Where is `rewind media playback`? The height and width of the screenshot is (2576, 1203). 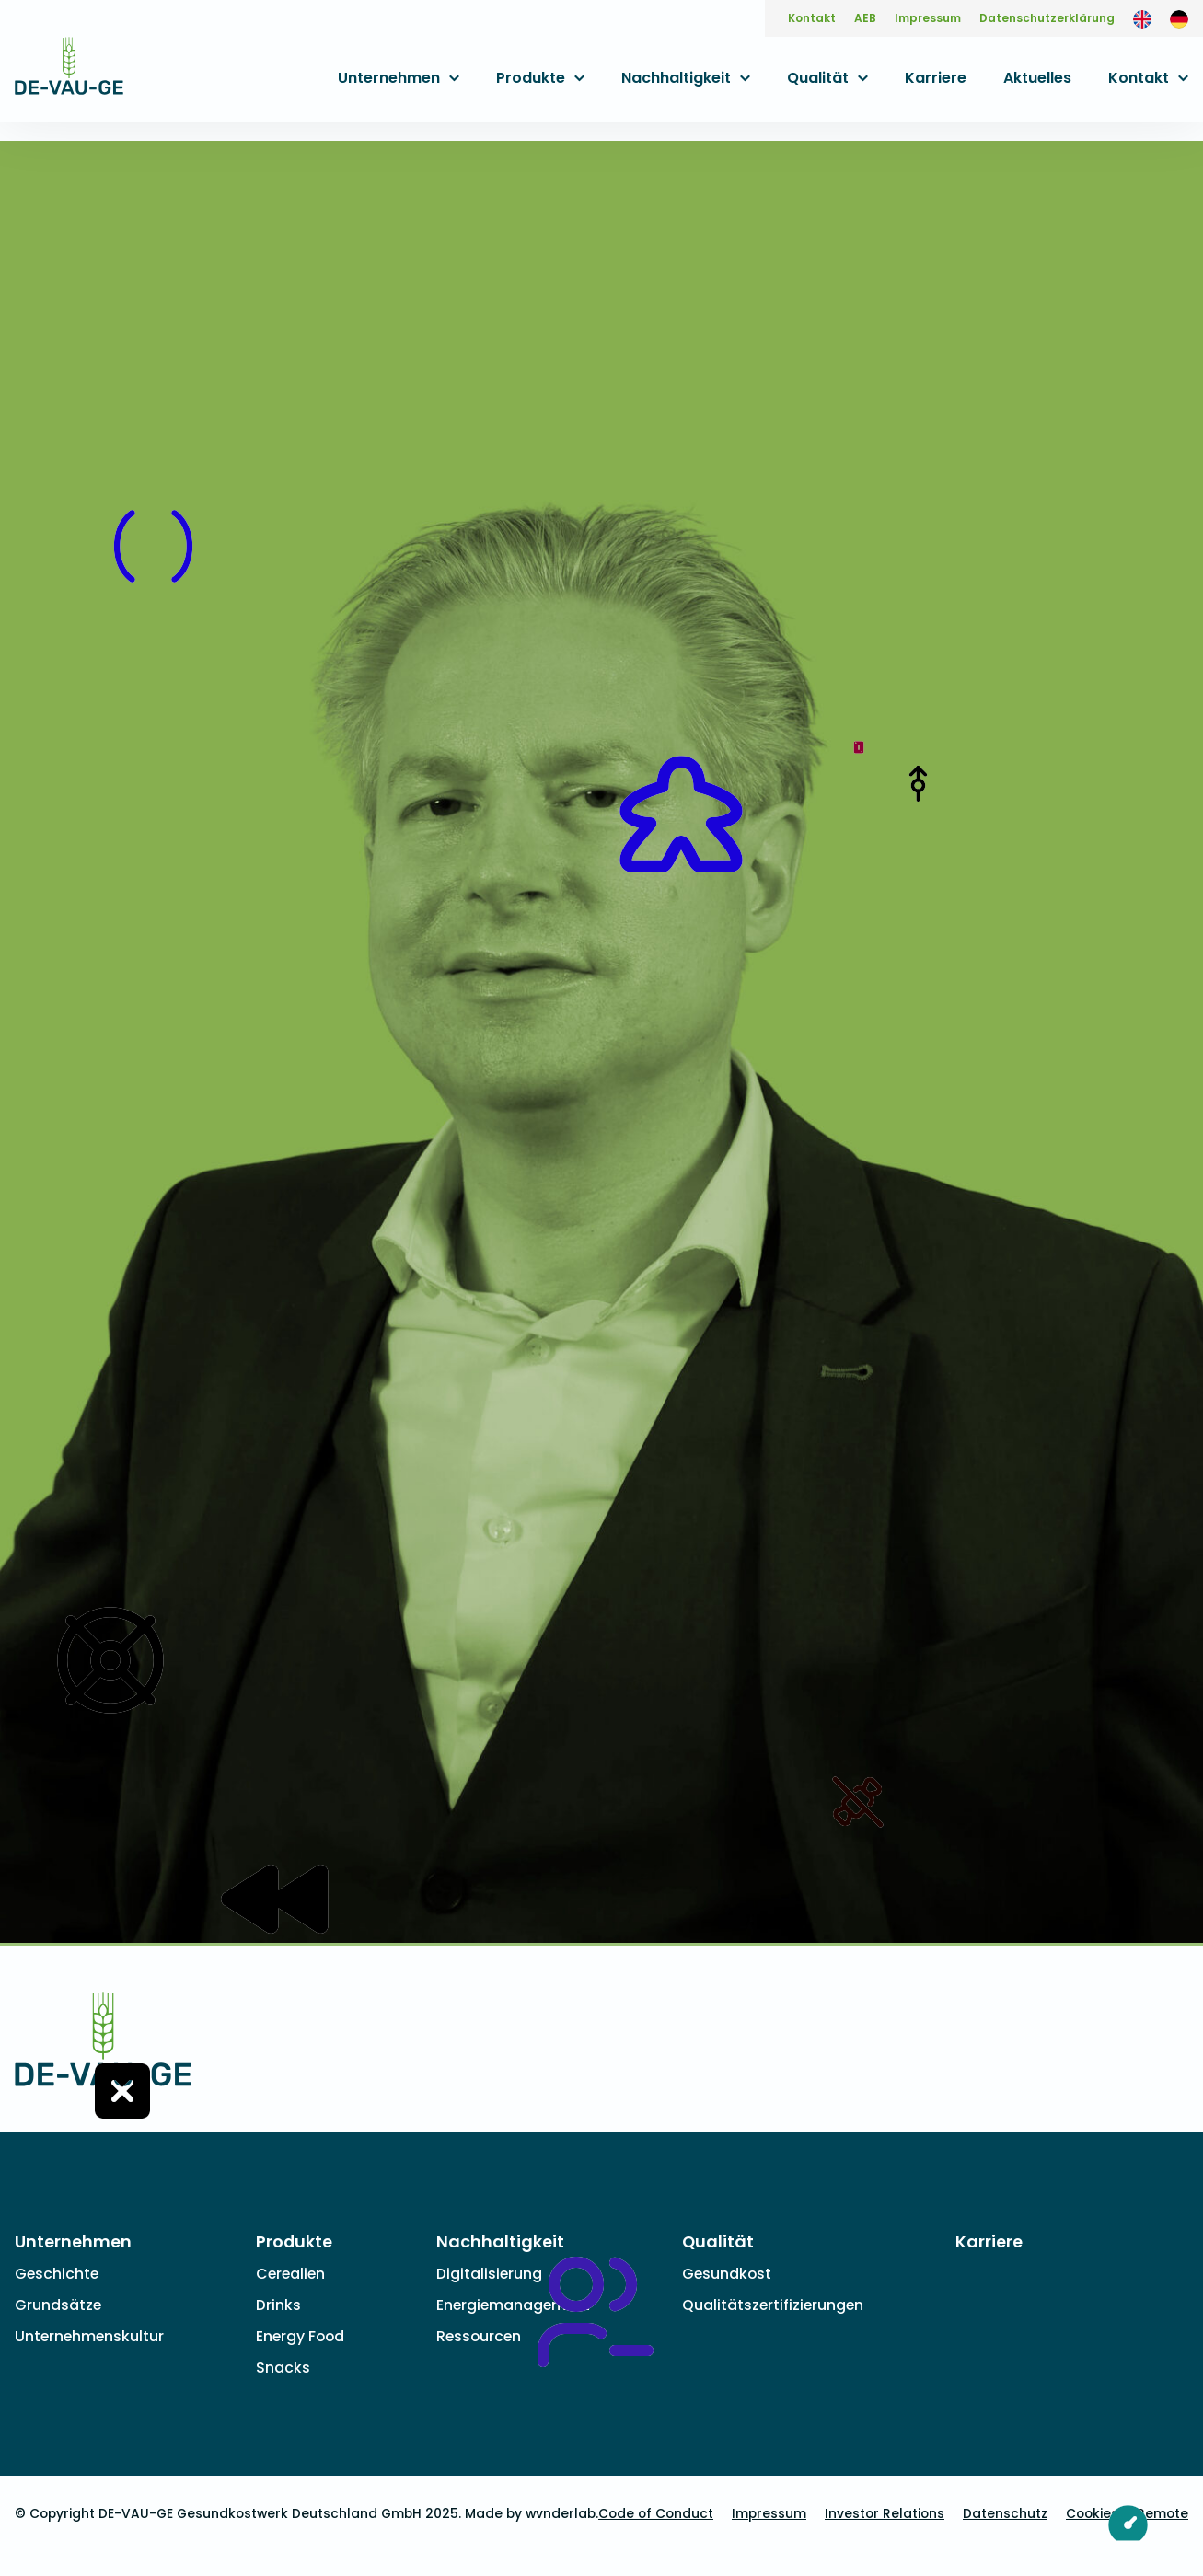 rewind media playback is located at coordinates (278, 1899).